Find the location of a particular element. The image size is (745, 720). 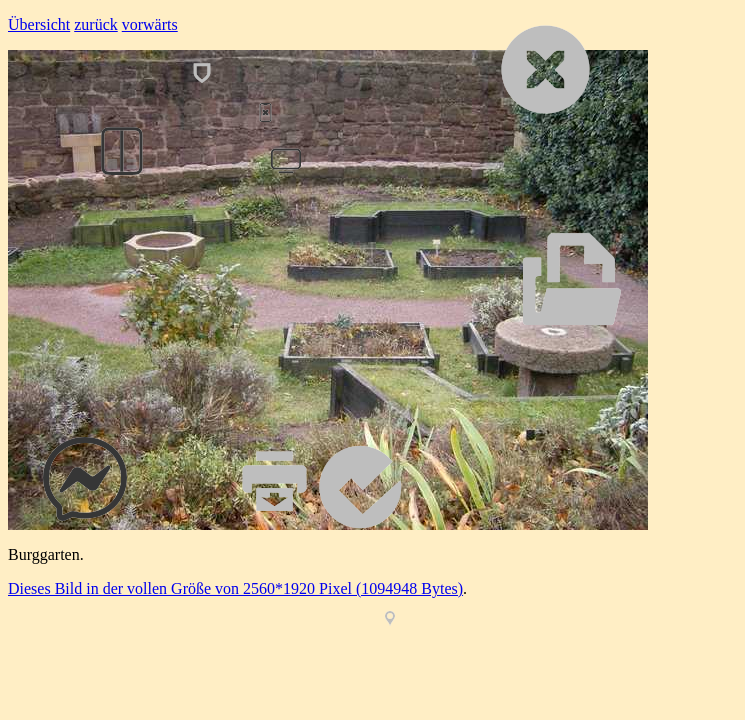

mark or save a location on the map is located at coordinates (390, 619).